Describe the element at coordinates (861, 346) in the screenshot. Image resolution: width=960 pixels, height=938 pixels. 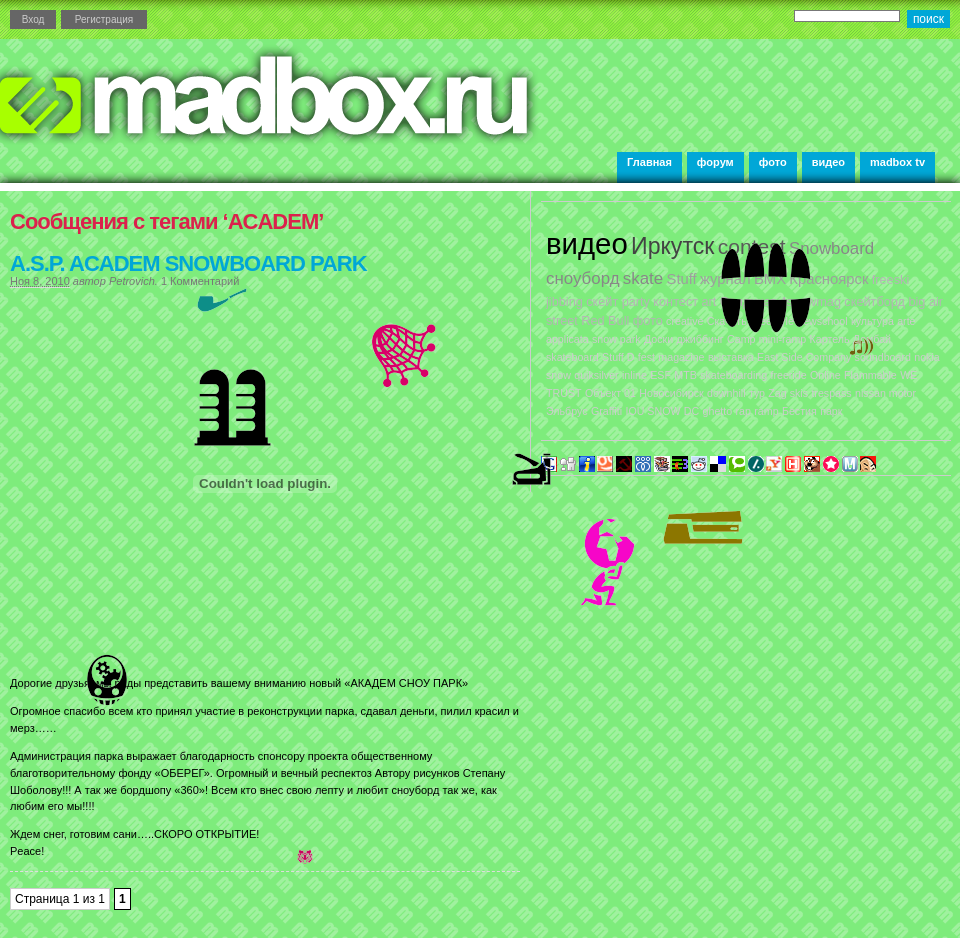
I see `audio or sound is currently enabled` at that location.